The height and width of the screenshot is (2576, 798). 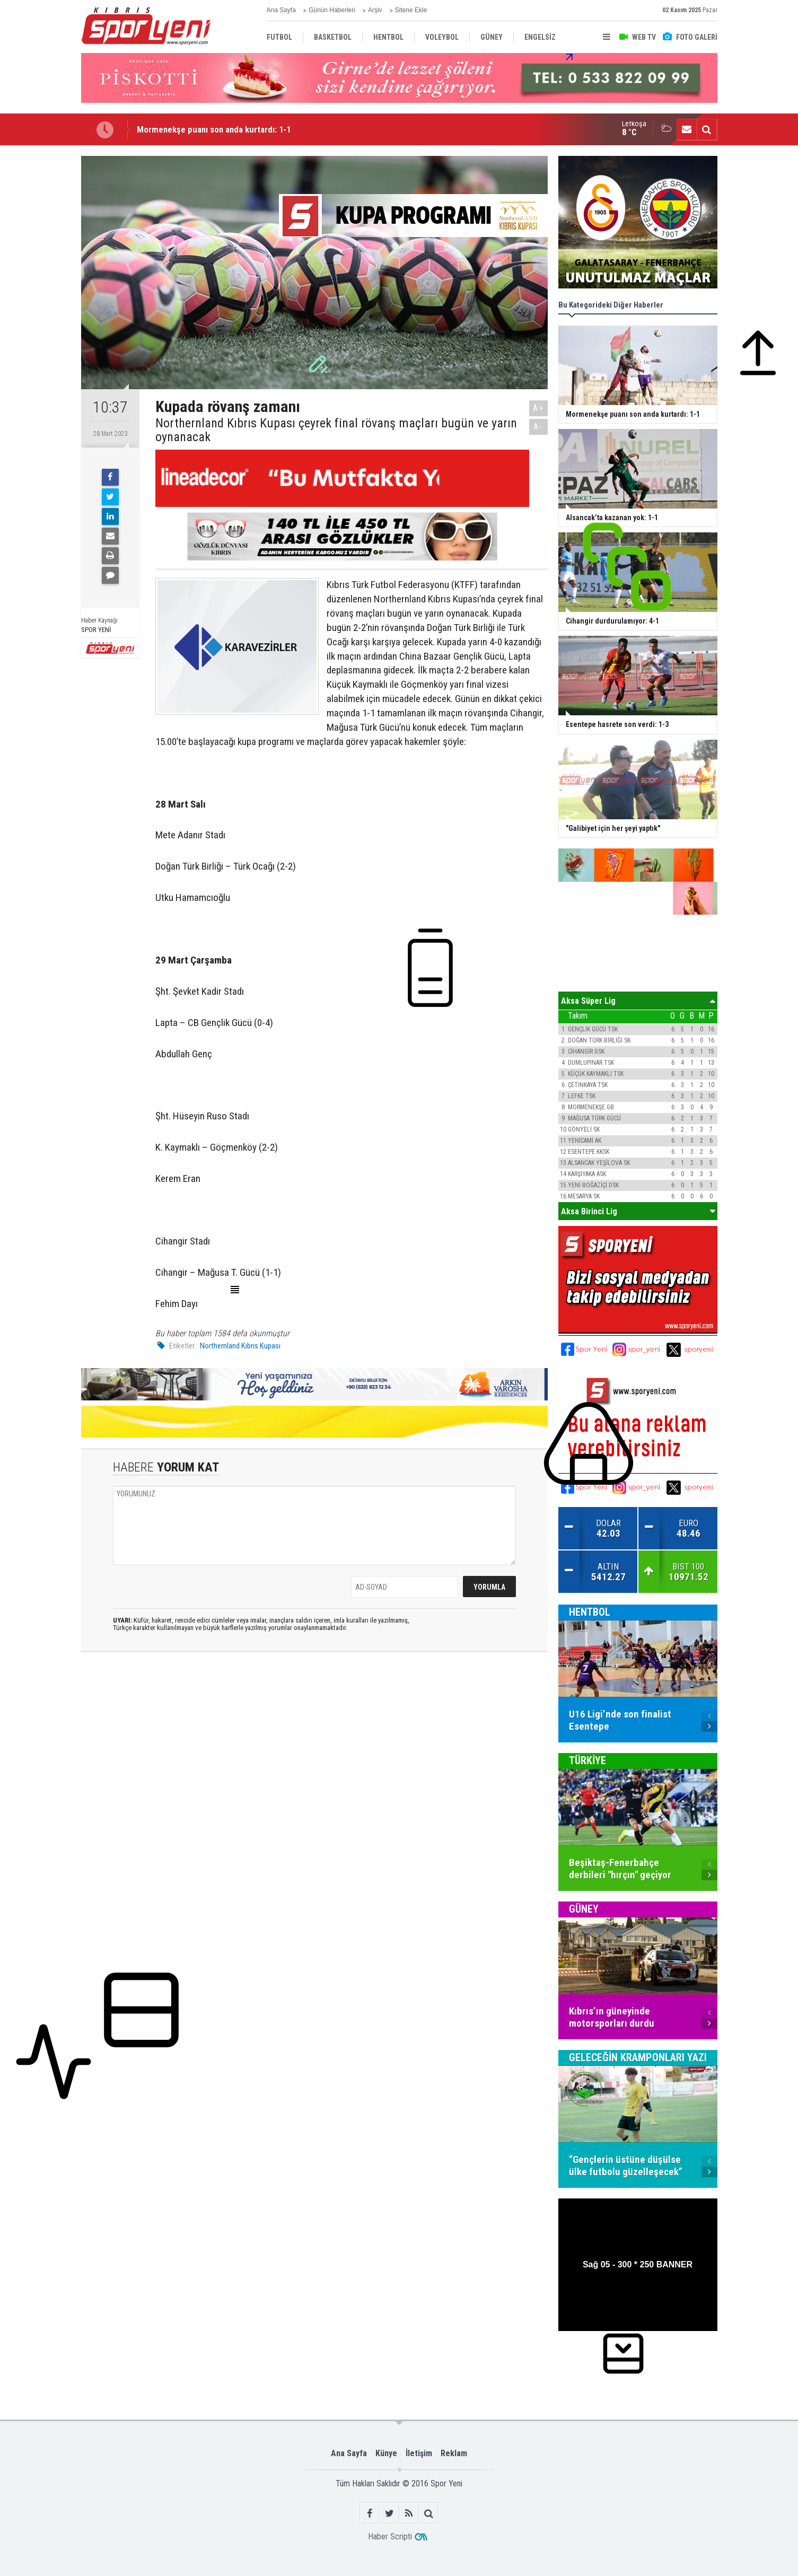 I want to click on open link in new tab or window, so click(x=569, y=57).